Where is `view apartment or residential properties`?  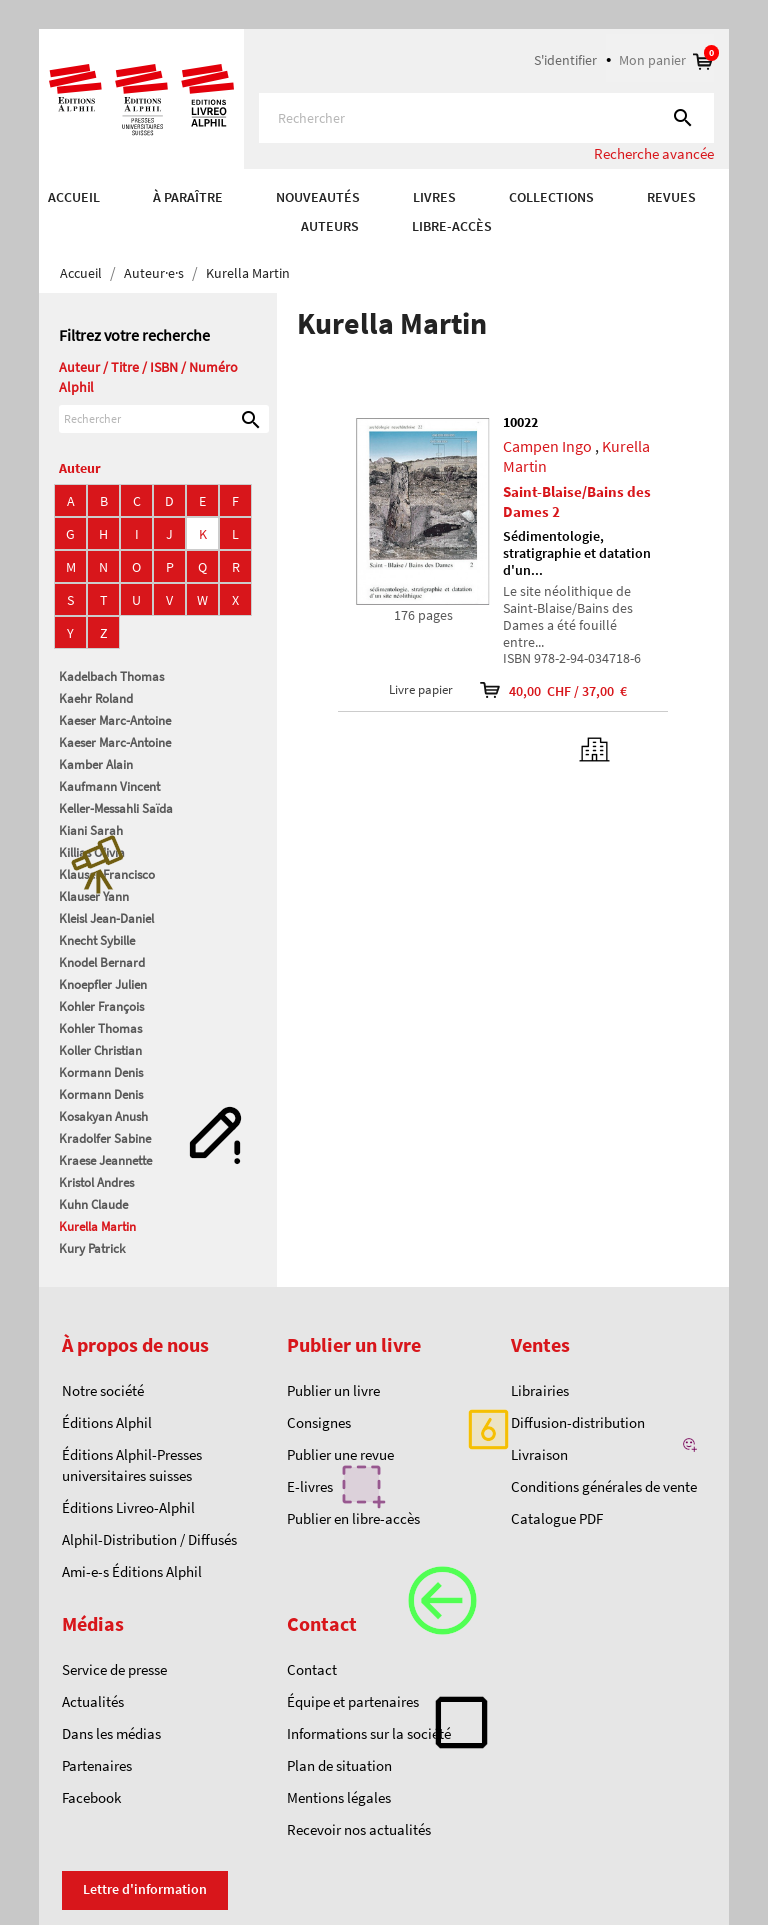 view apartment or residential properties is located at coordinates (594, 749).